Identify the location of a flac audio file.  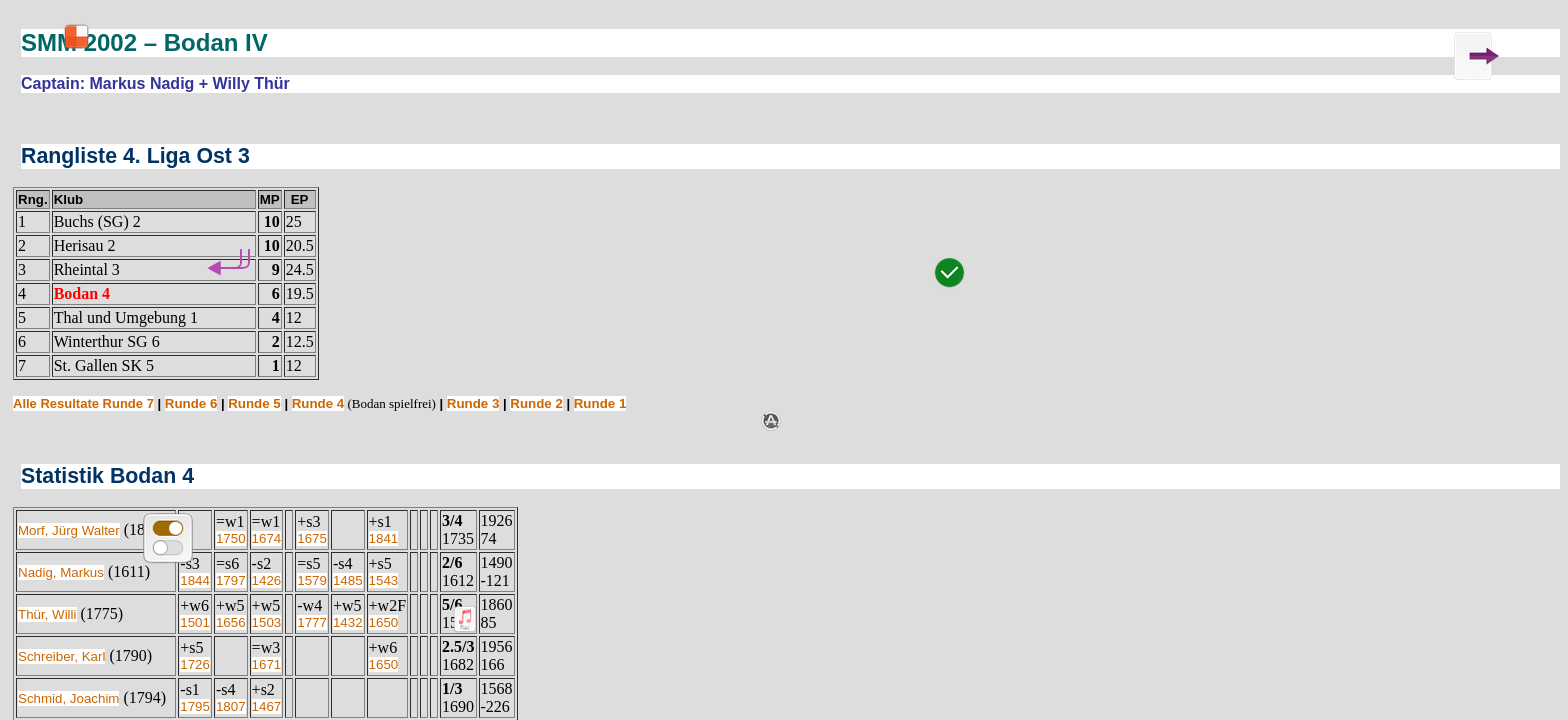
(465, 619).